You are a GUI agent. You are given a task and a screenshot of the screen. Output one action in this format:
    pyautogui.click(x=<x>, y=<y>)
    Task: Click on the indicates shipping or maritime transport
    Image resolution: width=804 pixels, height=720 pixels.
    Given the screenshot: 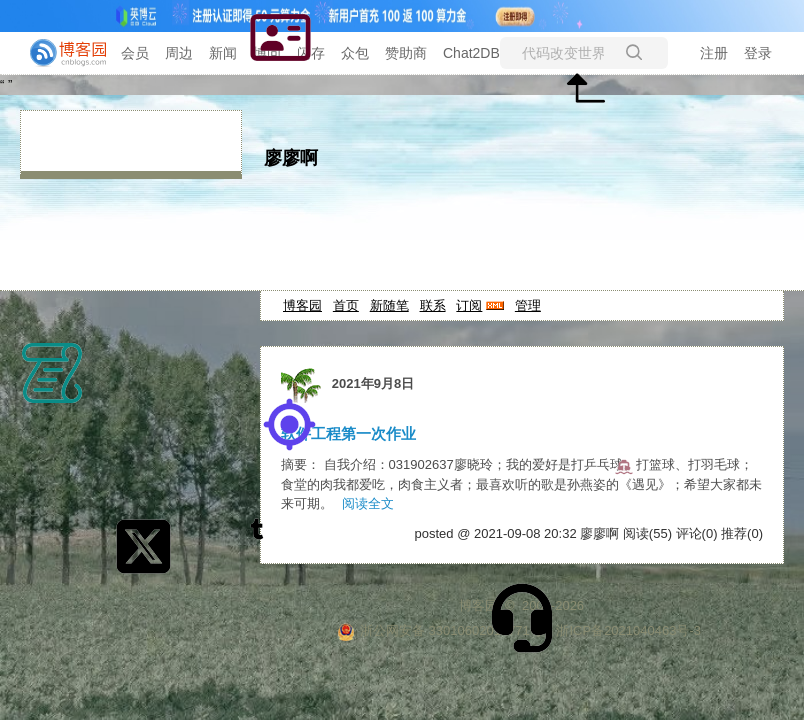 What is the action you would take?
    pyautogui.click(x=624, y=467)
    